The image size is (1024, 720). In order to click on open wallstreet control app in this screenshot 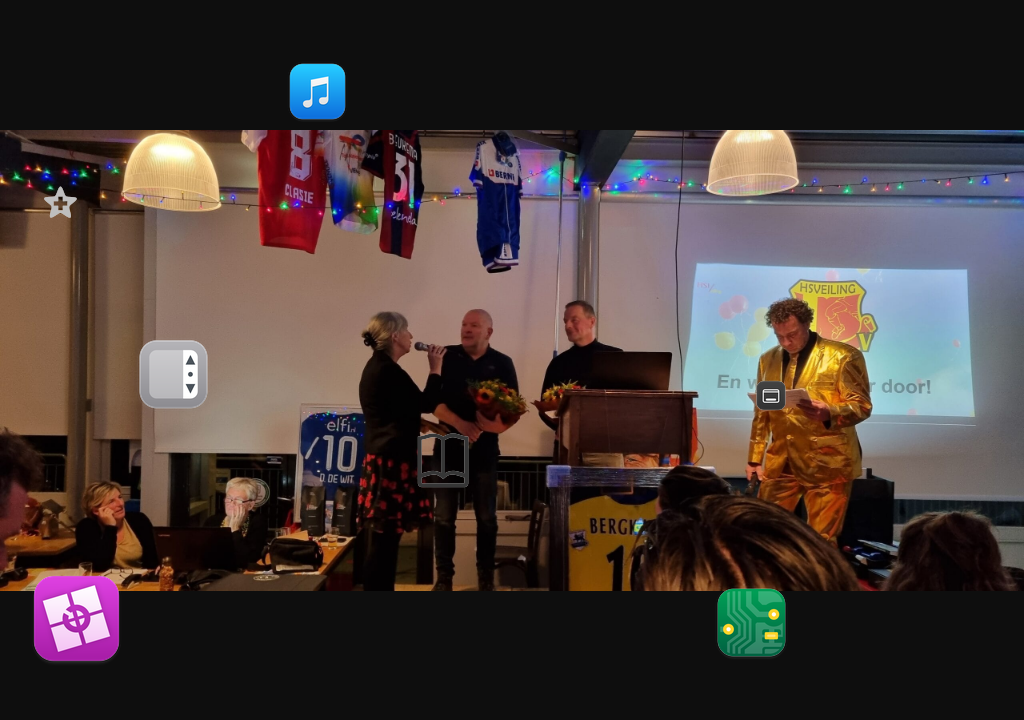, I will do `click(76, 618)`.